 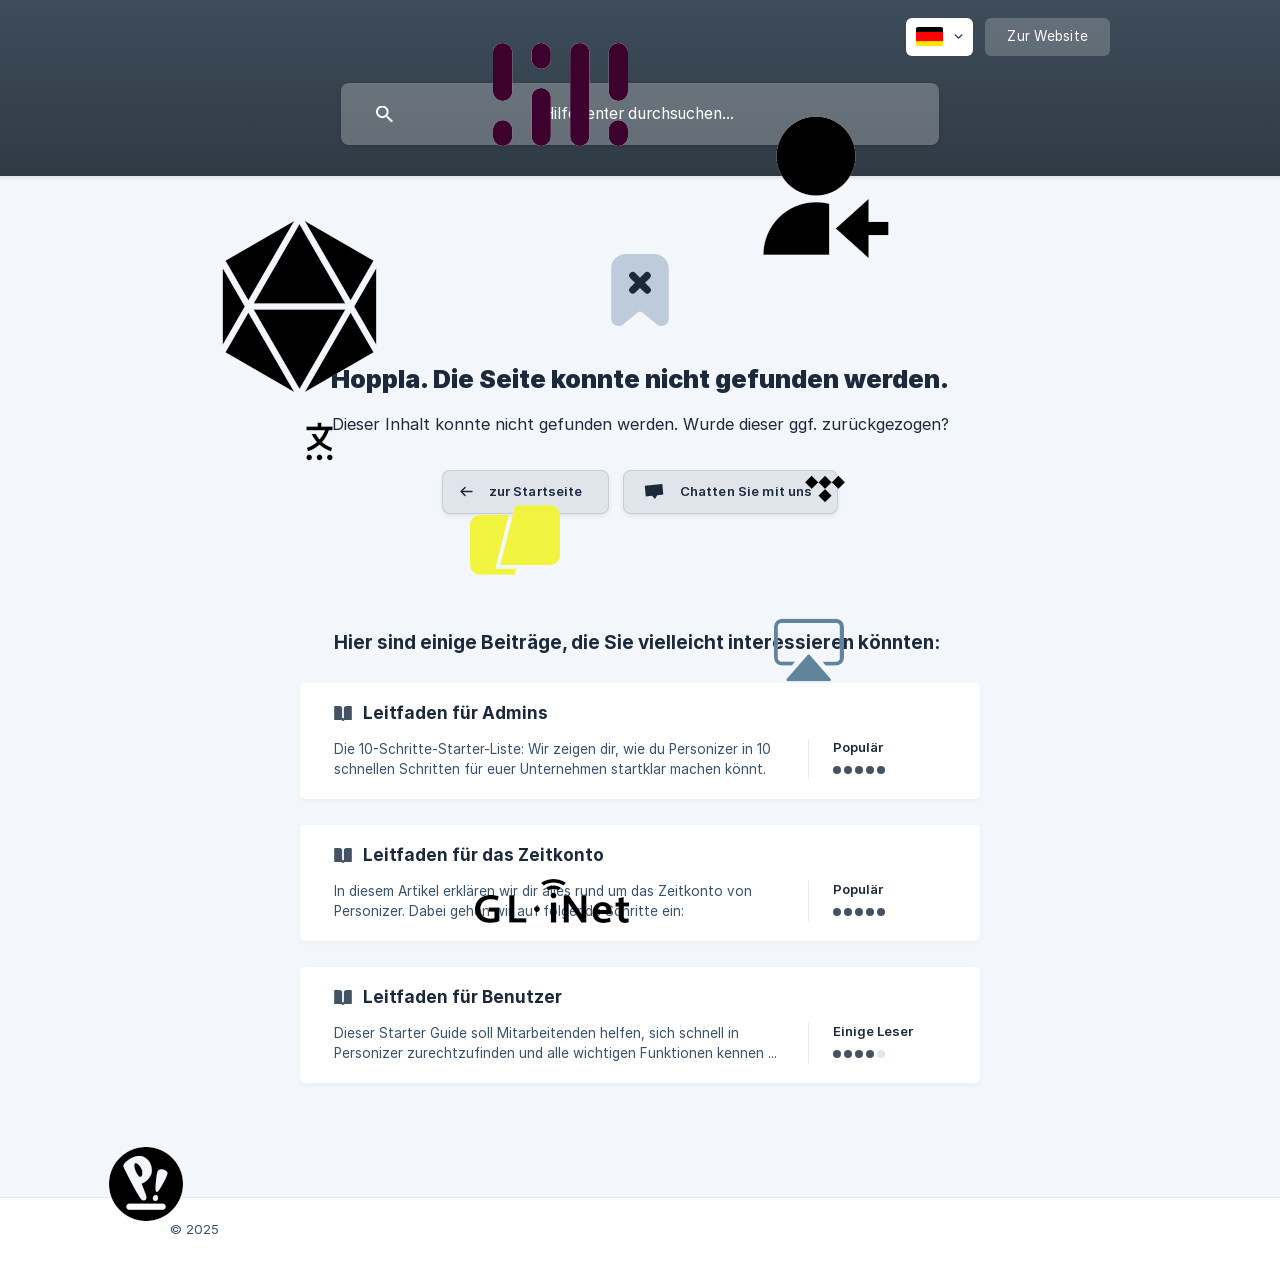 I want to click on incoming user request or invitation, so click(x=816, y=189).